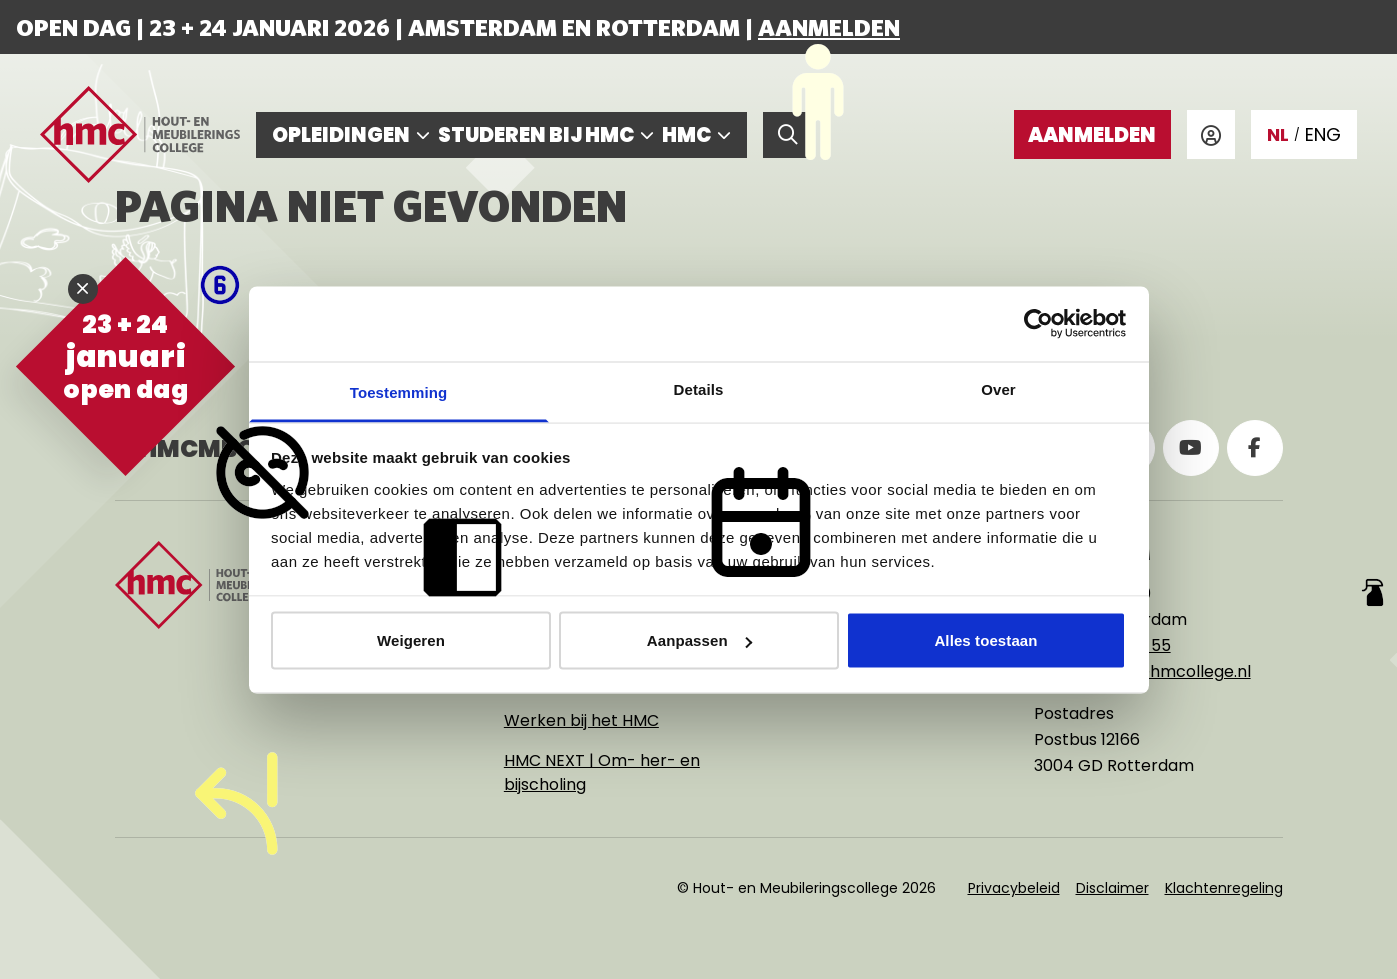  What do you see at coordinates (1373, 592) in the screenshot?
I see `access cleaning or maintenance tools` at bounding box center [1373, 592].